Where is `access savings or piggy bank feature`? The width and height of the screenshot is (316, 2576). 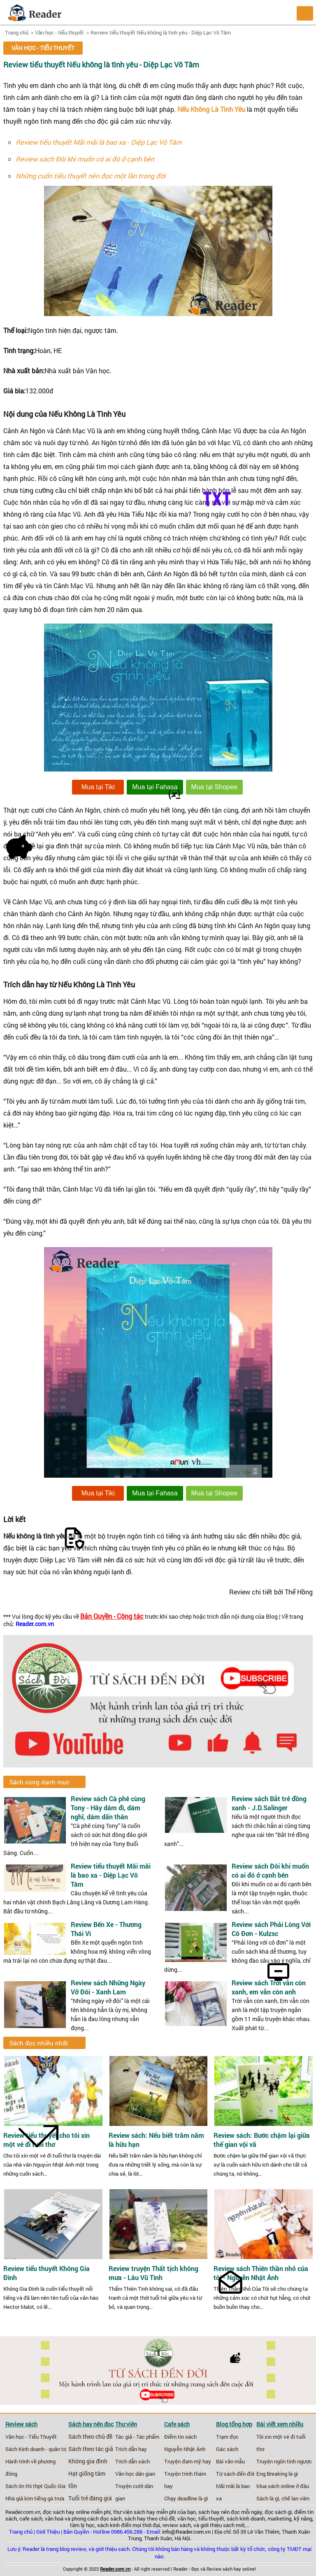 access savings or piggy bank feature is located at coordinates (19, 847).